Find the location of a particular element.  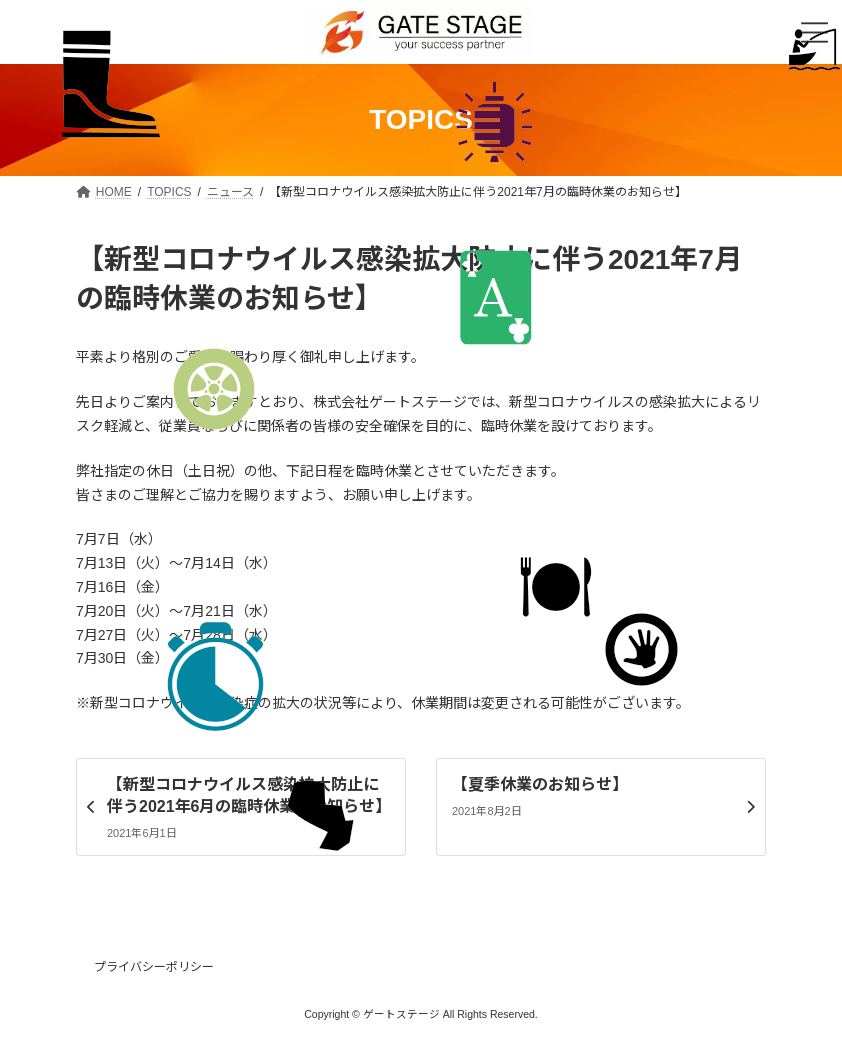

access asian or lunar new year themed content is located at coordinates (494, 121).